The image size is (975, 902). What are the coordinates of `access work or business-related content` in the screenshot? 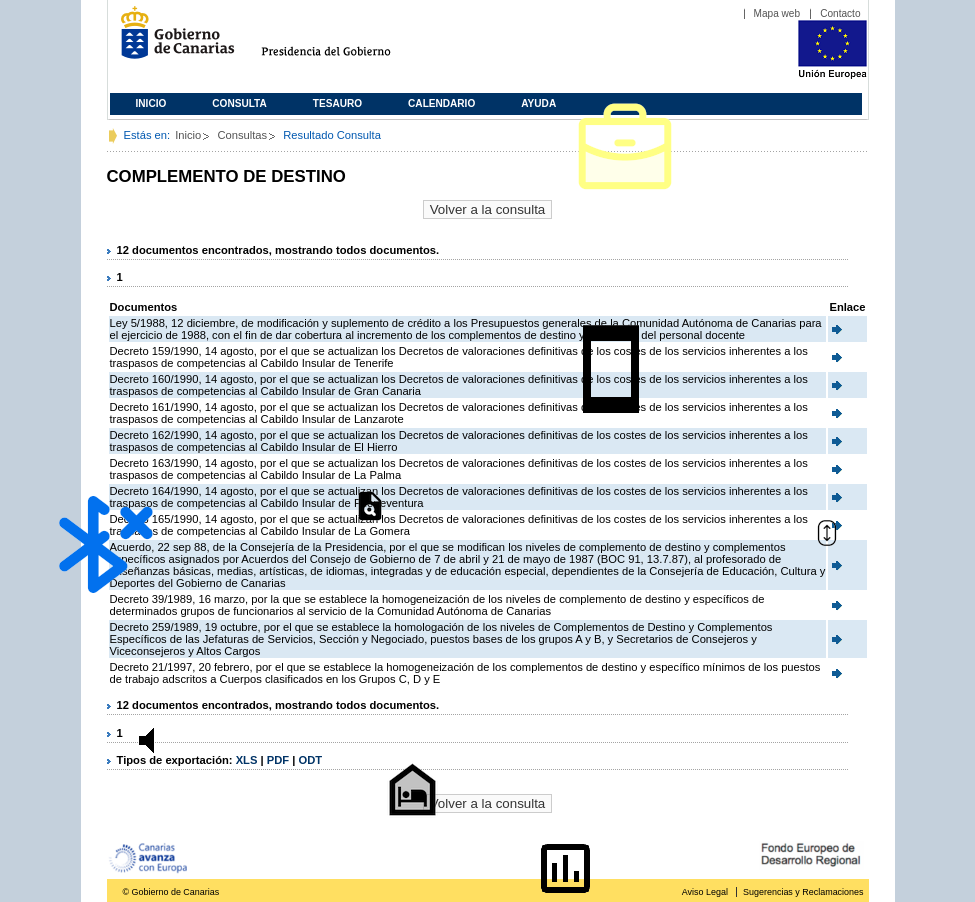 It's located at (625, 150).